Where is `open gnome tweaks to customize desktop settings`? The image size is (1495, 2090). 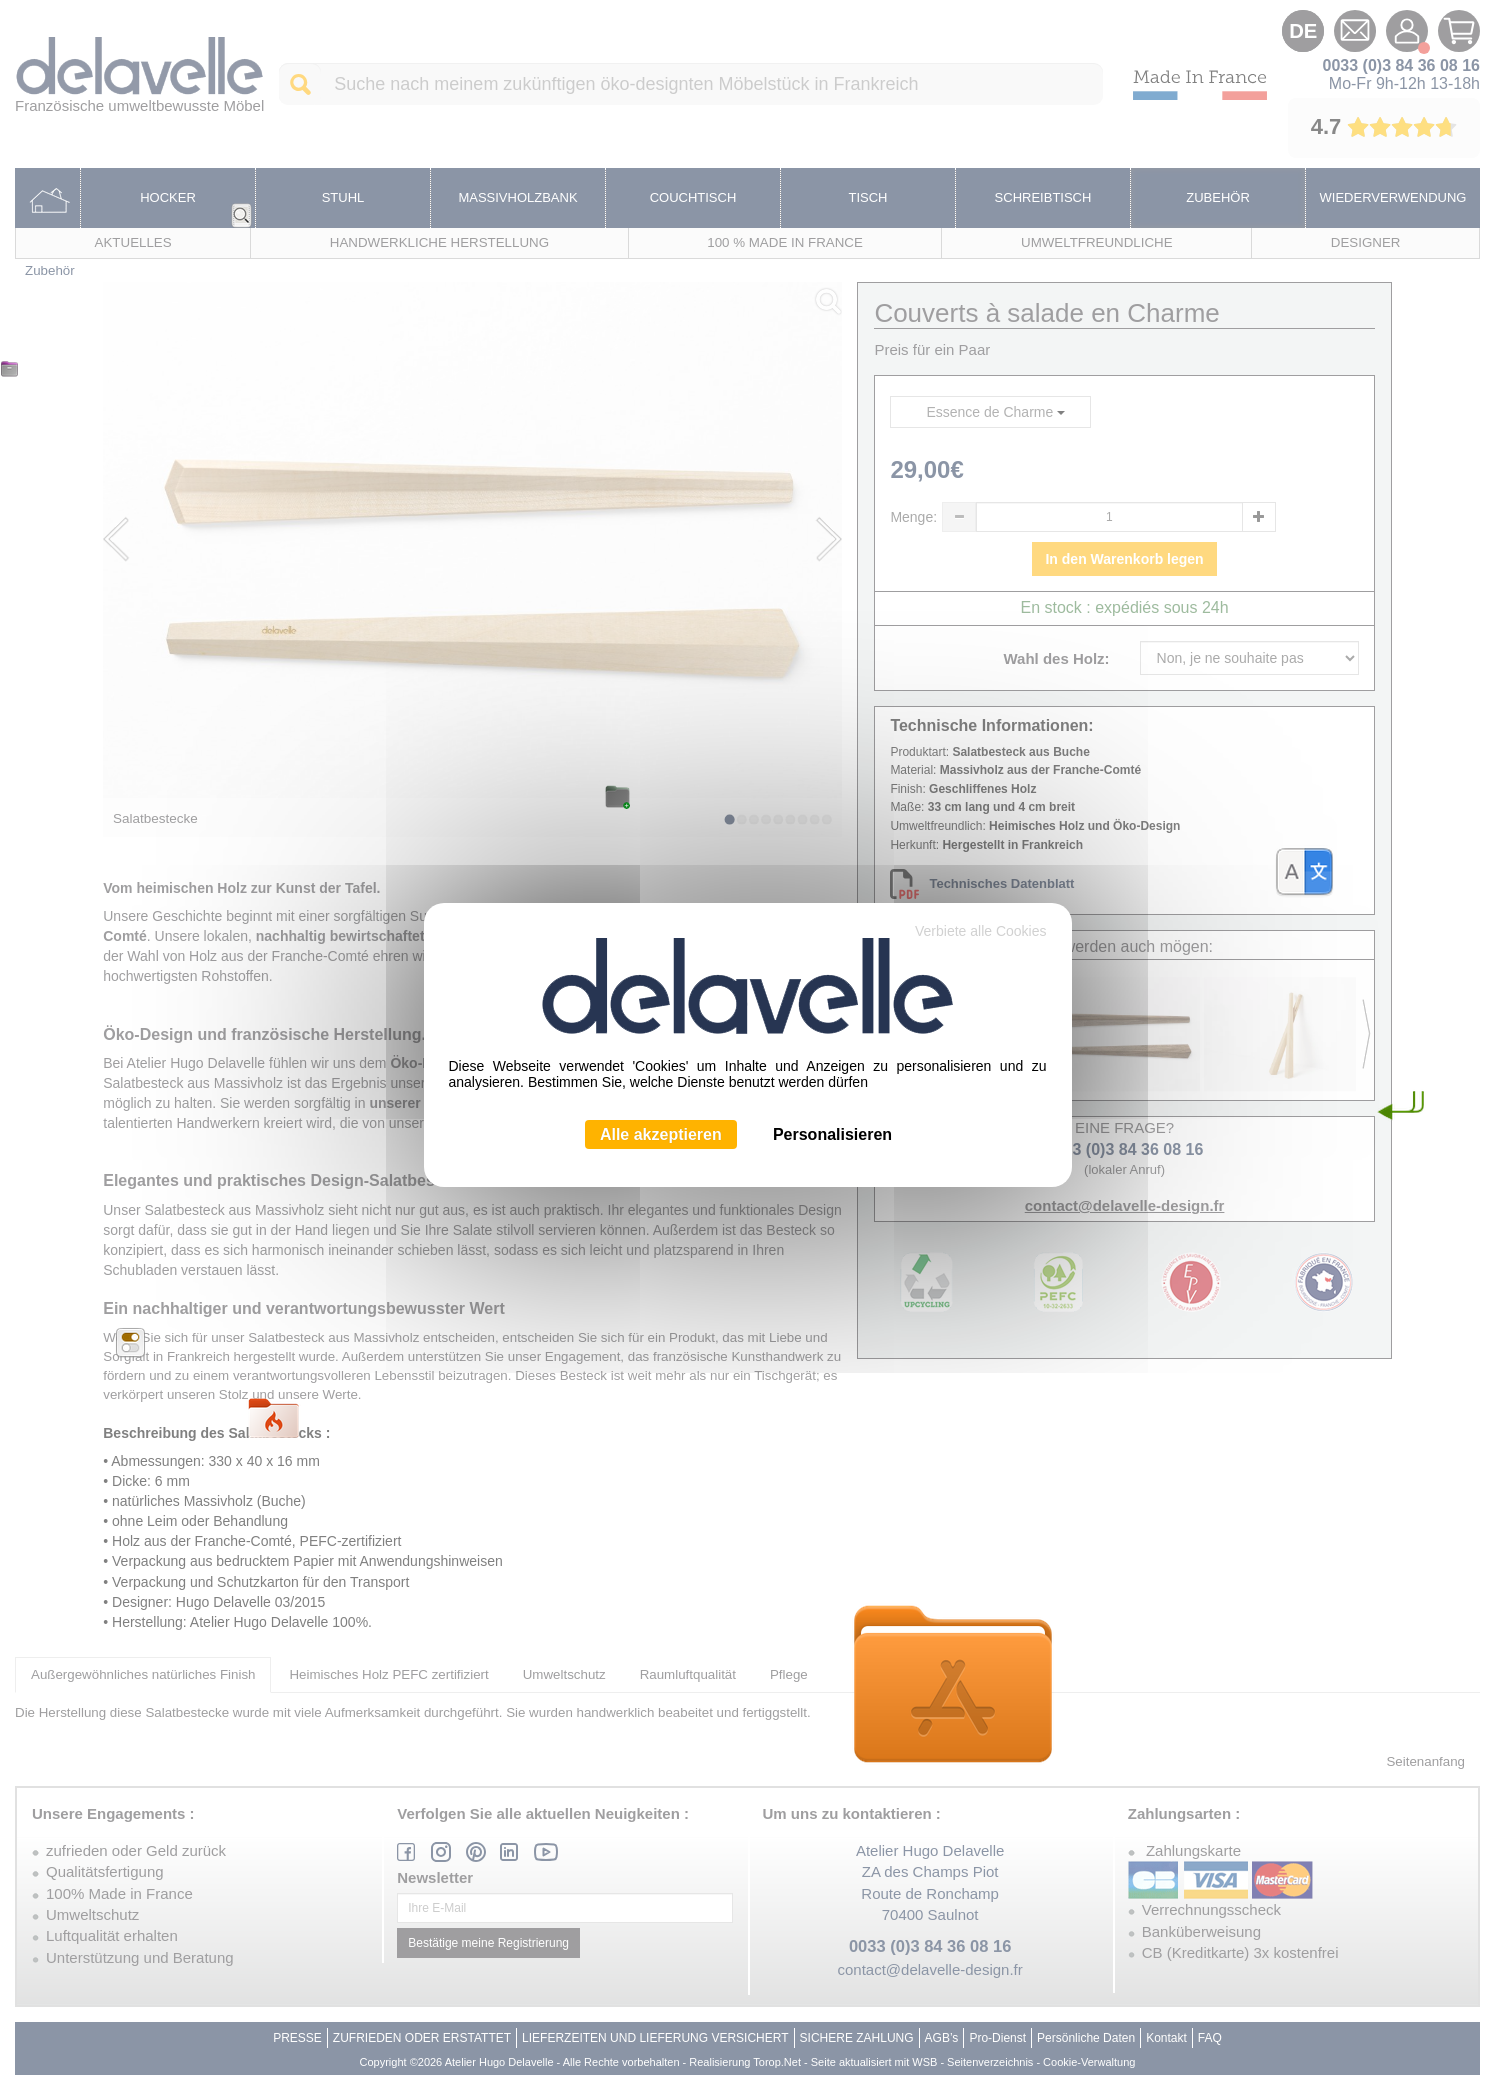 open gnome tweaks to customize desktop settings is located at coordinates (130, 1342).